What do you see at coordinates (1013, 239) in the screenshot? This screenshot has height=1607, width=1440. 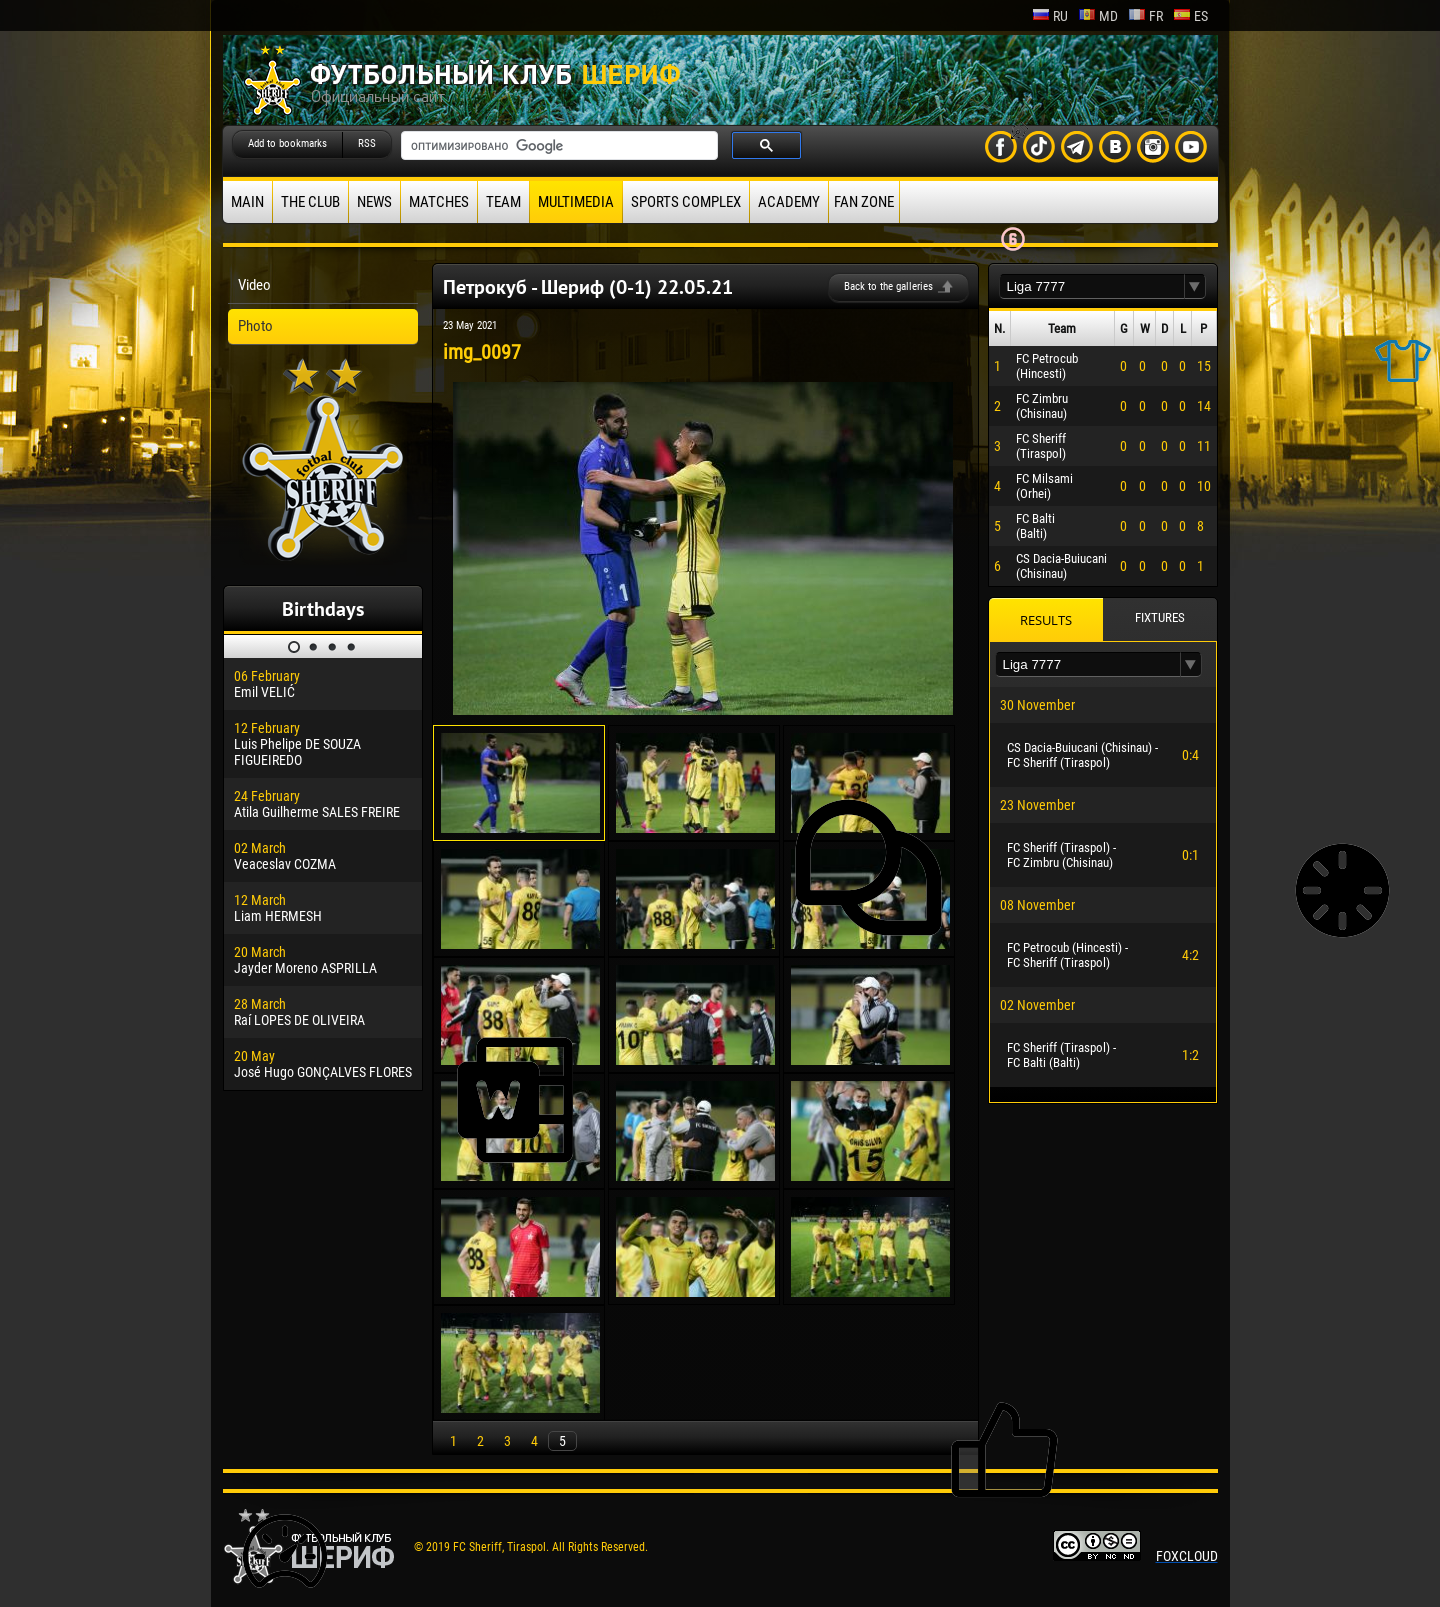 I see `indicates step 6 in a multi-step process` at bounding box center [1013, 239].